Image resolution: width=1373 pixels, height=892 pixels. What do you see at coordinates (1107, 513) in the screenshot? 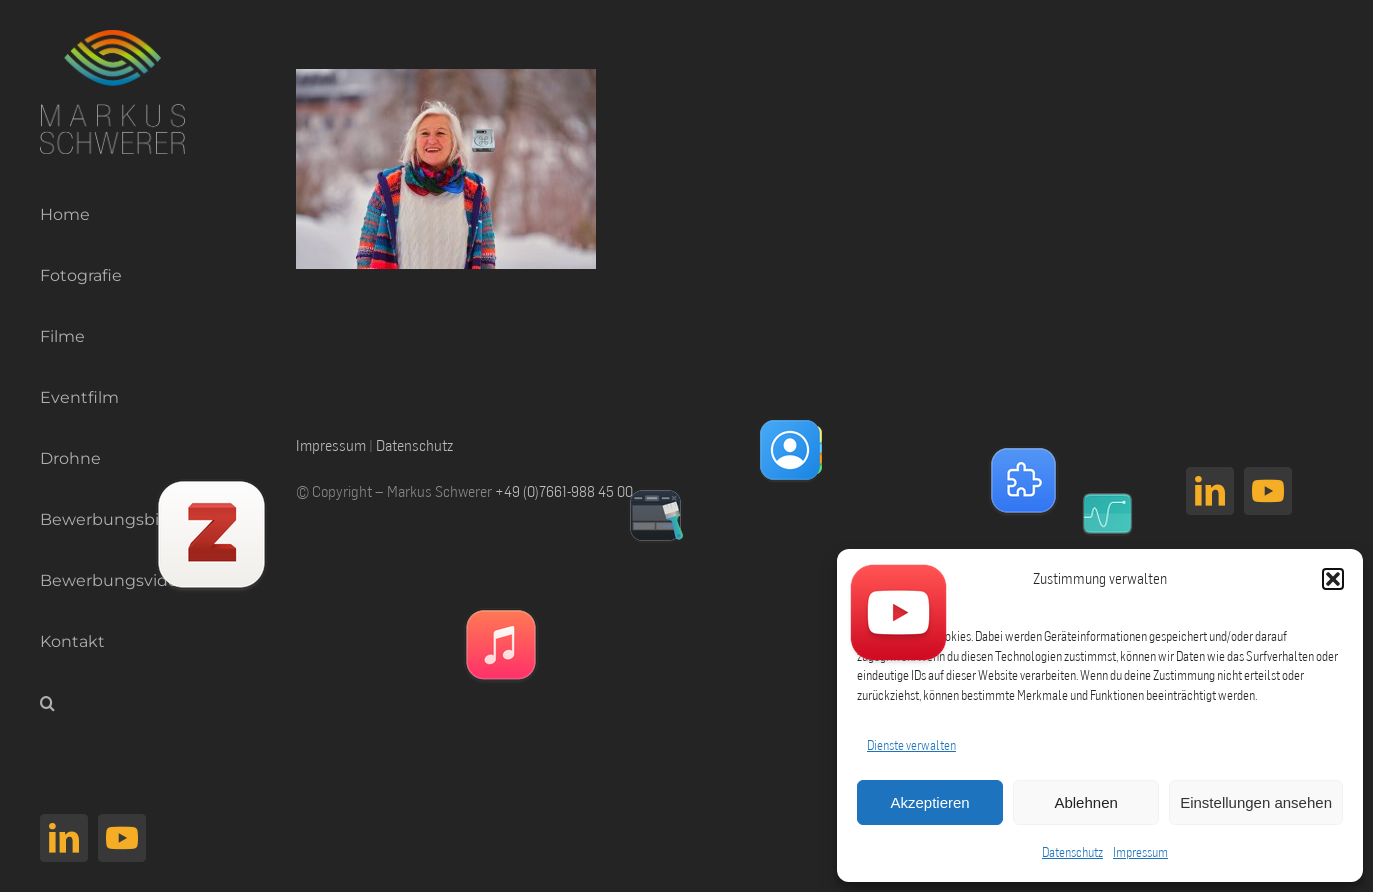
I see `open system usage monitoring app` at bounding box center [1107, 513].